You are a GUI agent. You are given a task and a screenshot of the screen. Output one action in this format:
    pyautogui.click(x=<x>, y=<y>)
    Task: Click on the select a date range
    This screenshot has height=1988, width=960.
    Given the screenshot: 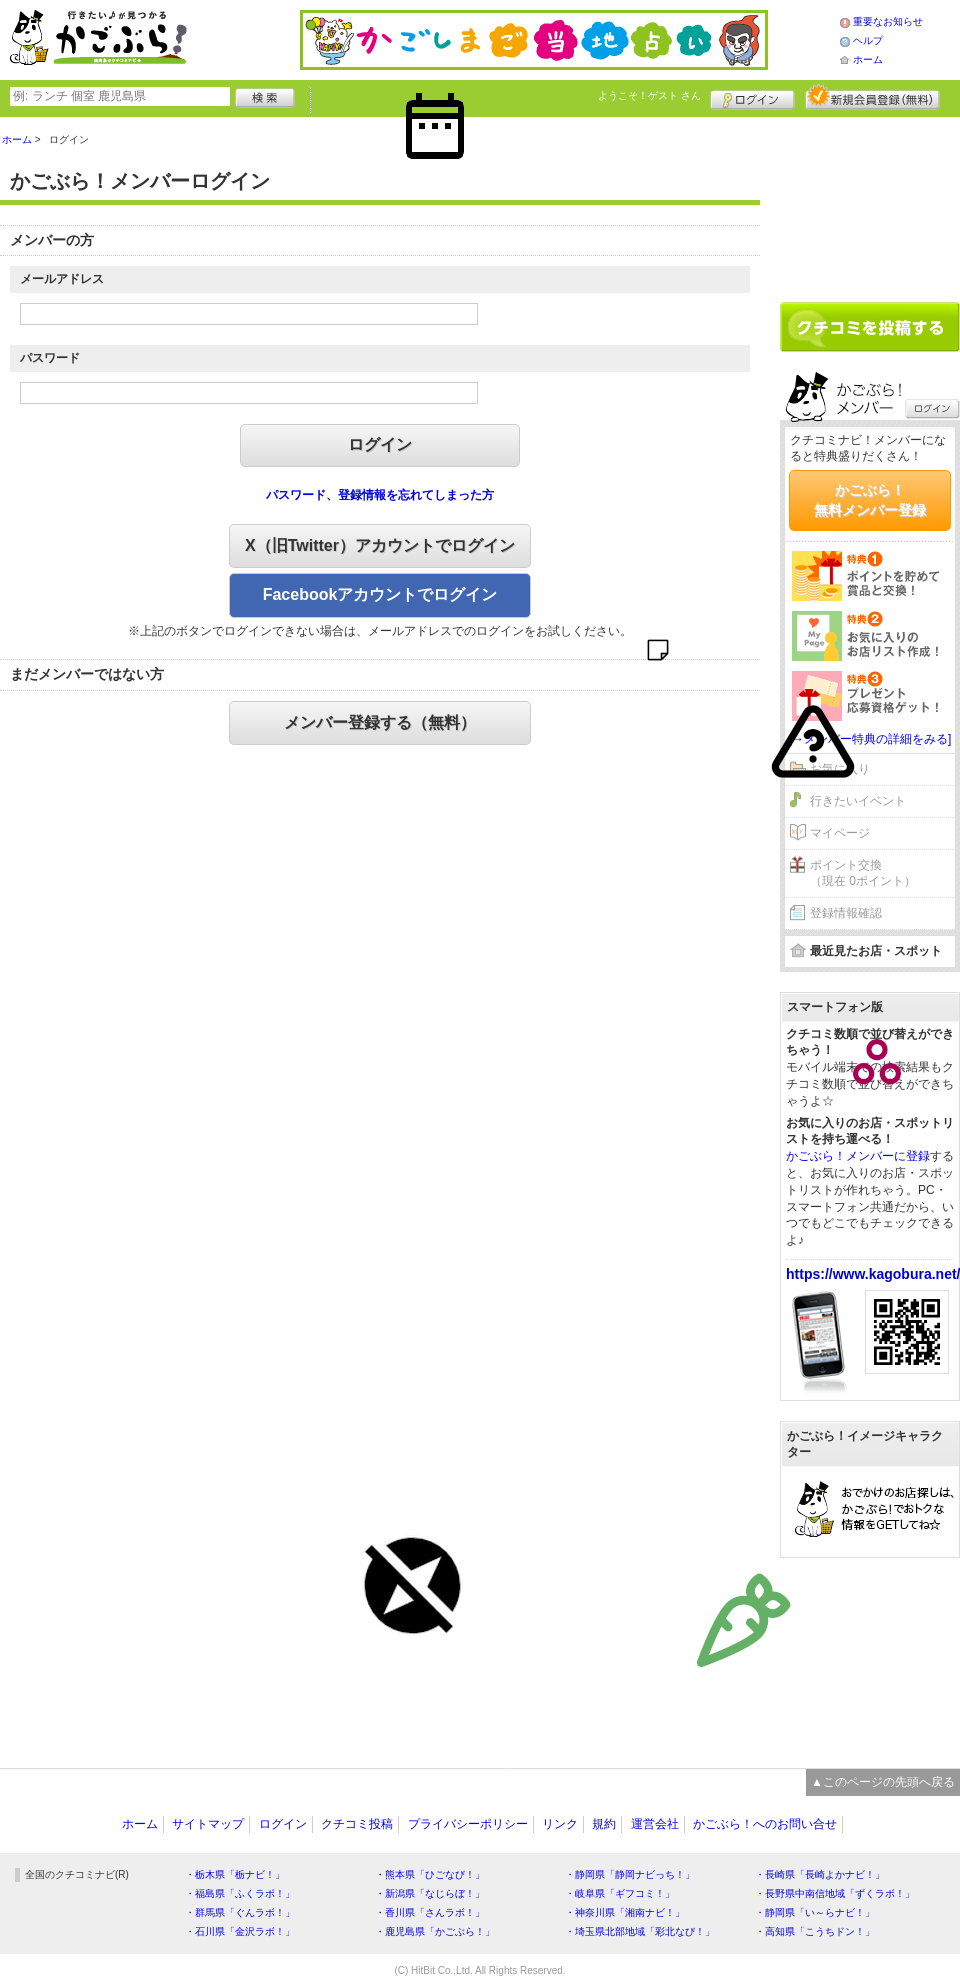 What is the action you would take?
    pyautogui.click(x=435, y=126)
    